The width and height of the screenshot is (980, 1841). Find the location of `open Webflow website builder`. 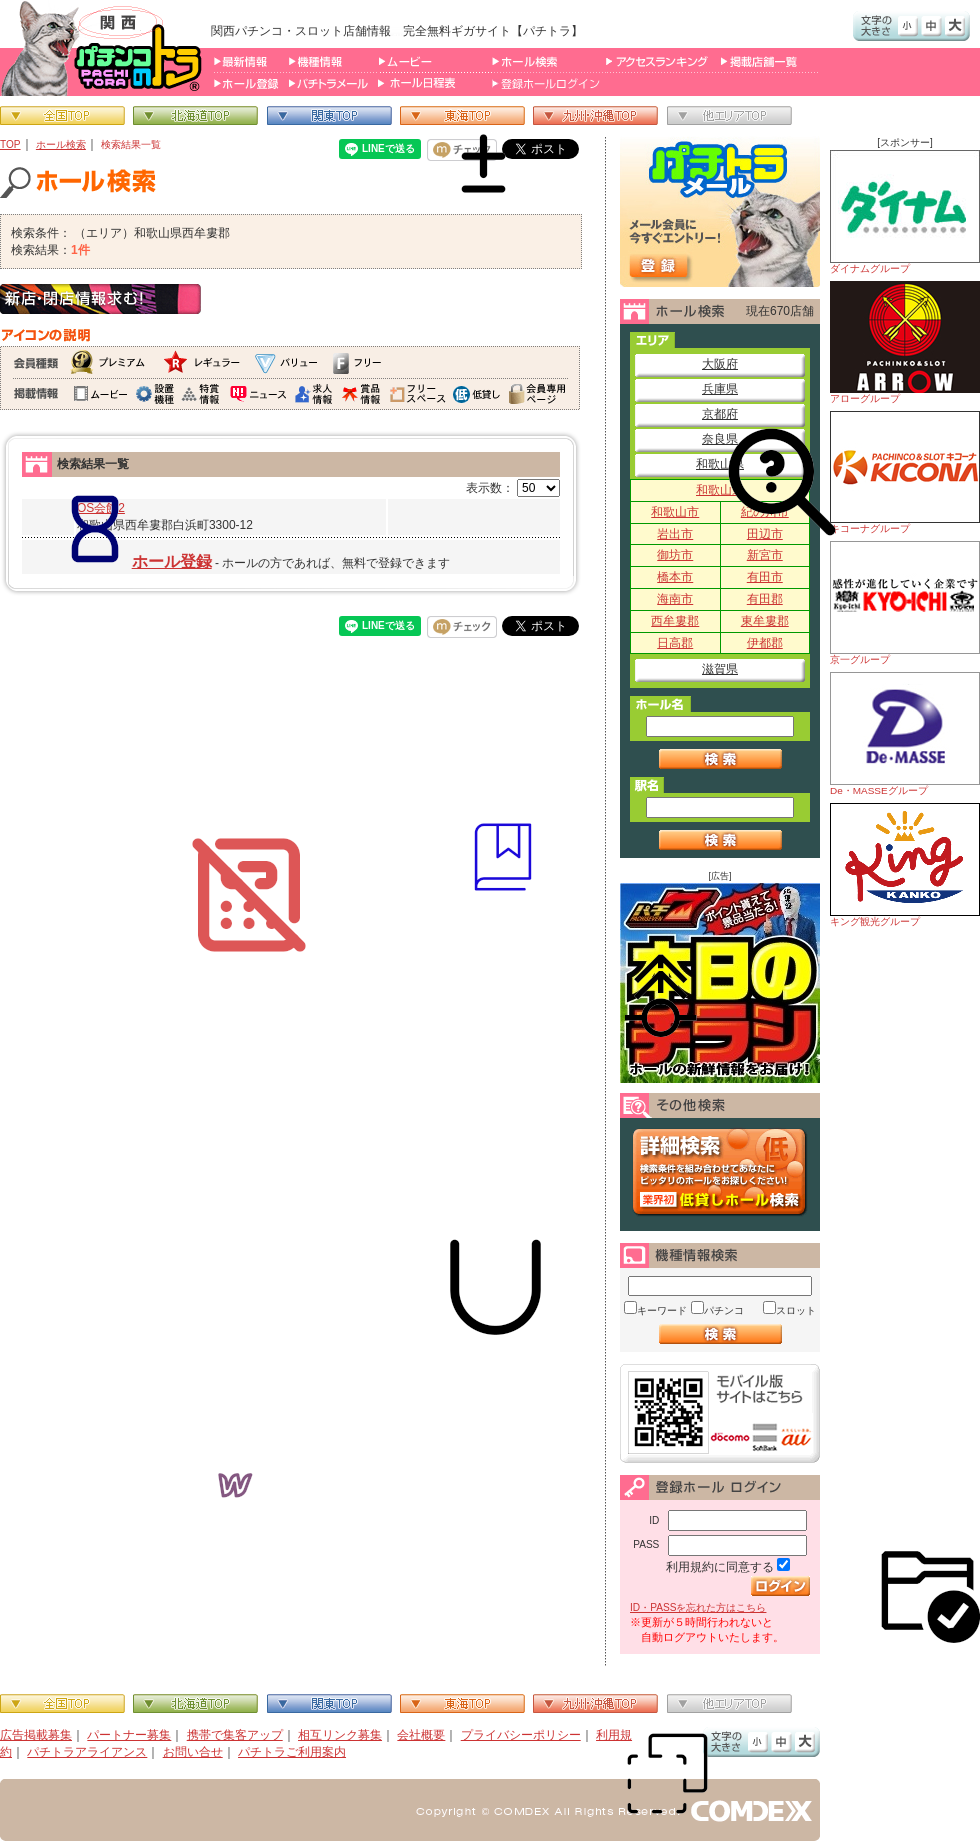

open Webflow website builder is located at coordinates (234, 1484).